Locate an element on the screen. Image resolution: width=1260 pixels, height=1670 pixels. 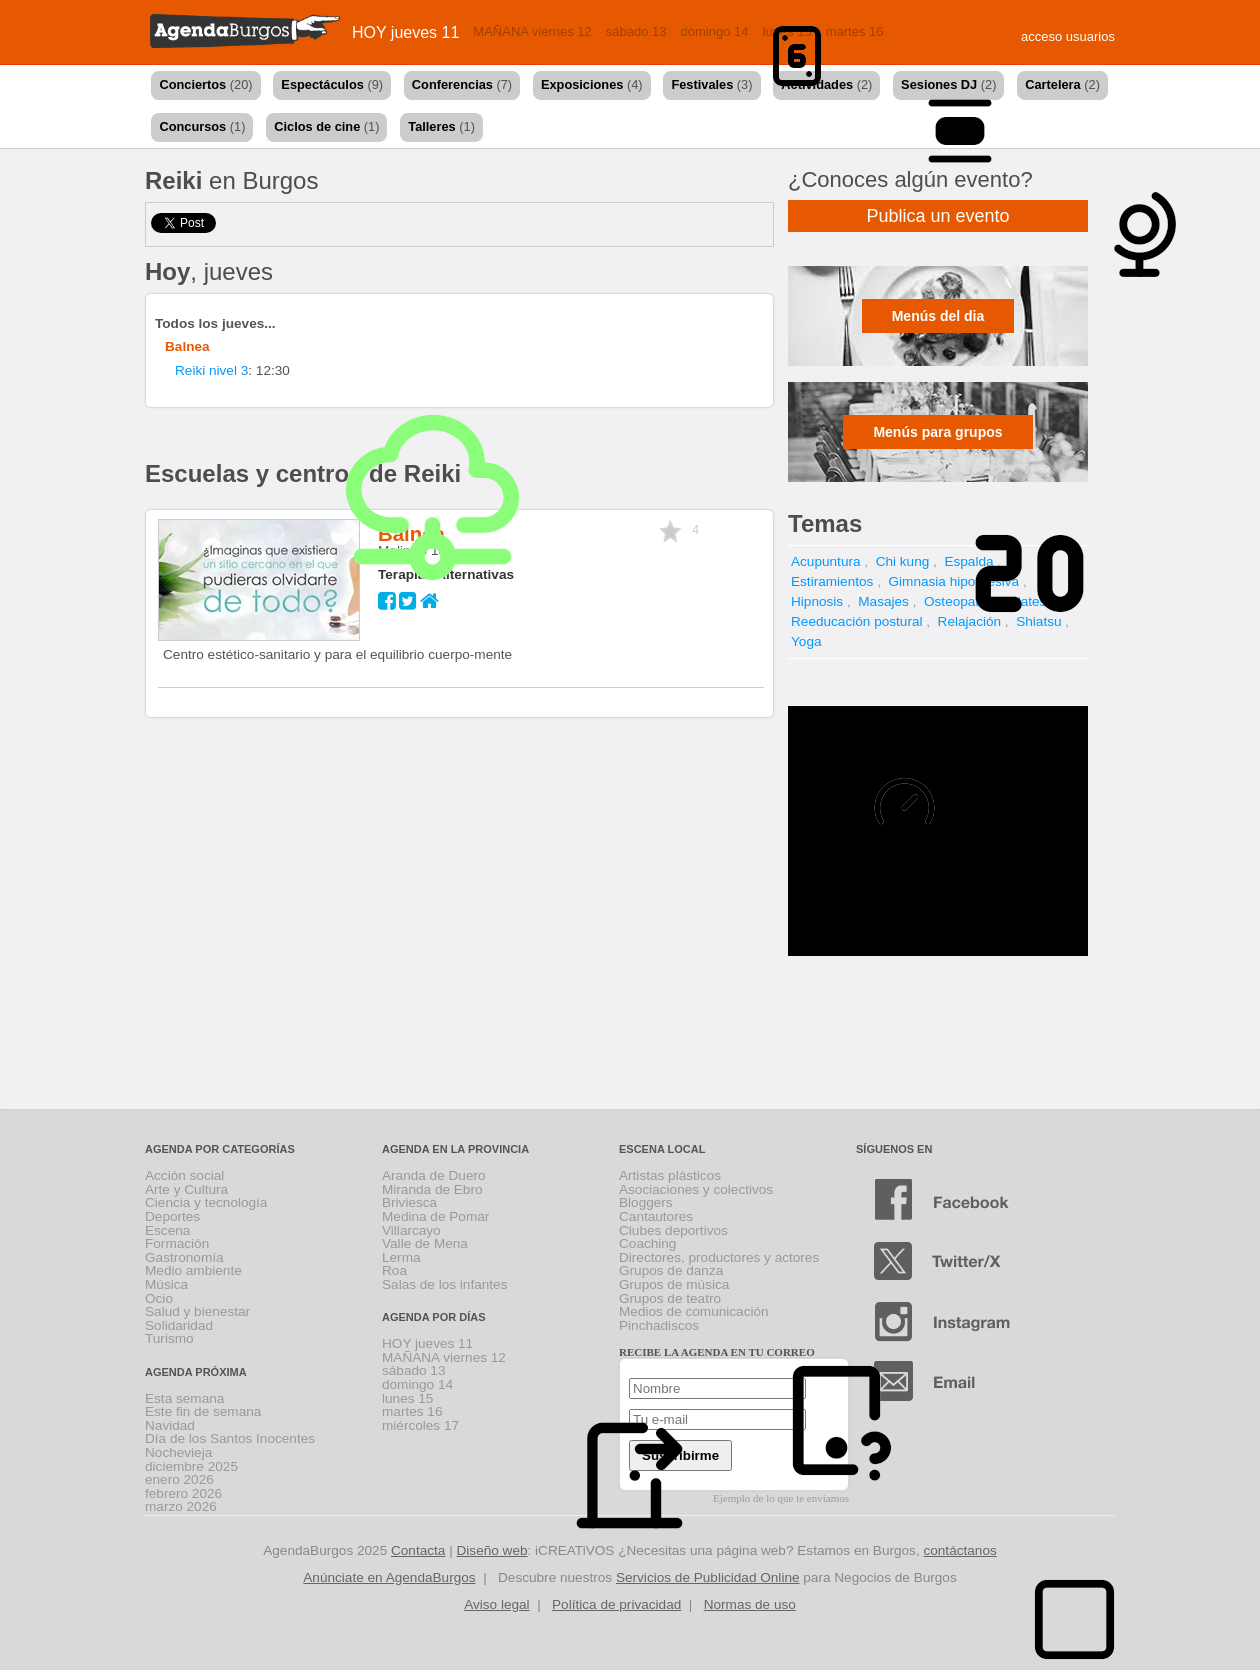
access cloud network settings is located at coordinates (432, 493).